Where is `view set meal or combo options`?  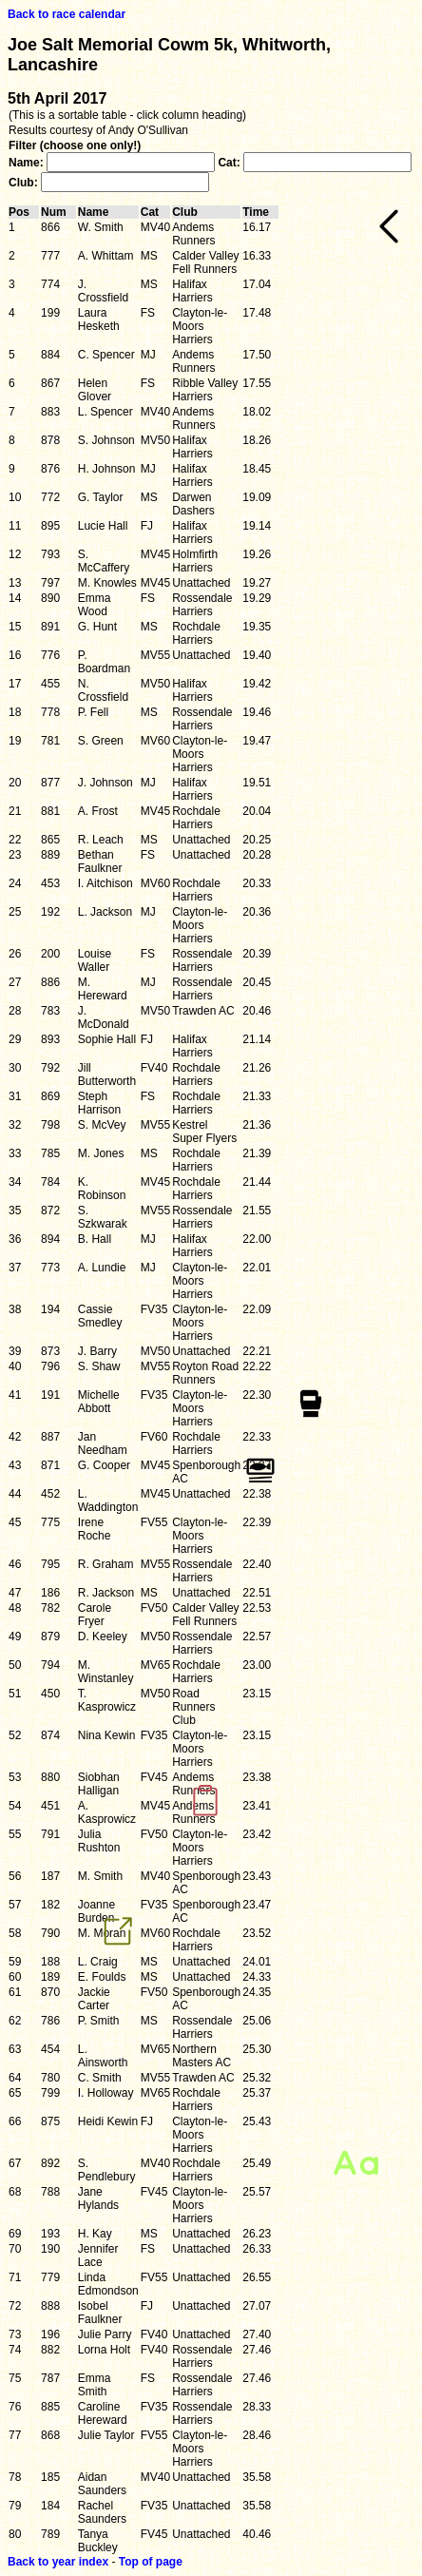
view set meal or combo options is located at coordinates (260, 1471).